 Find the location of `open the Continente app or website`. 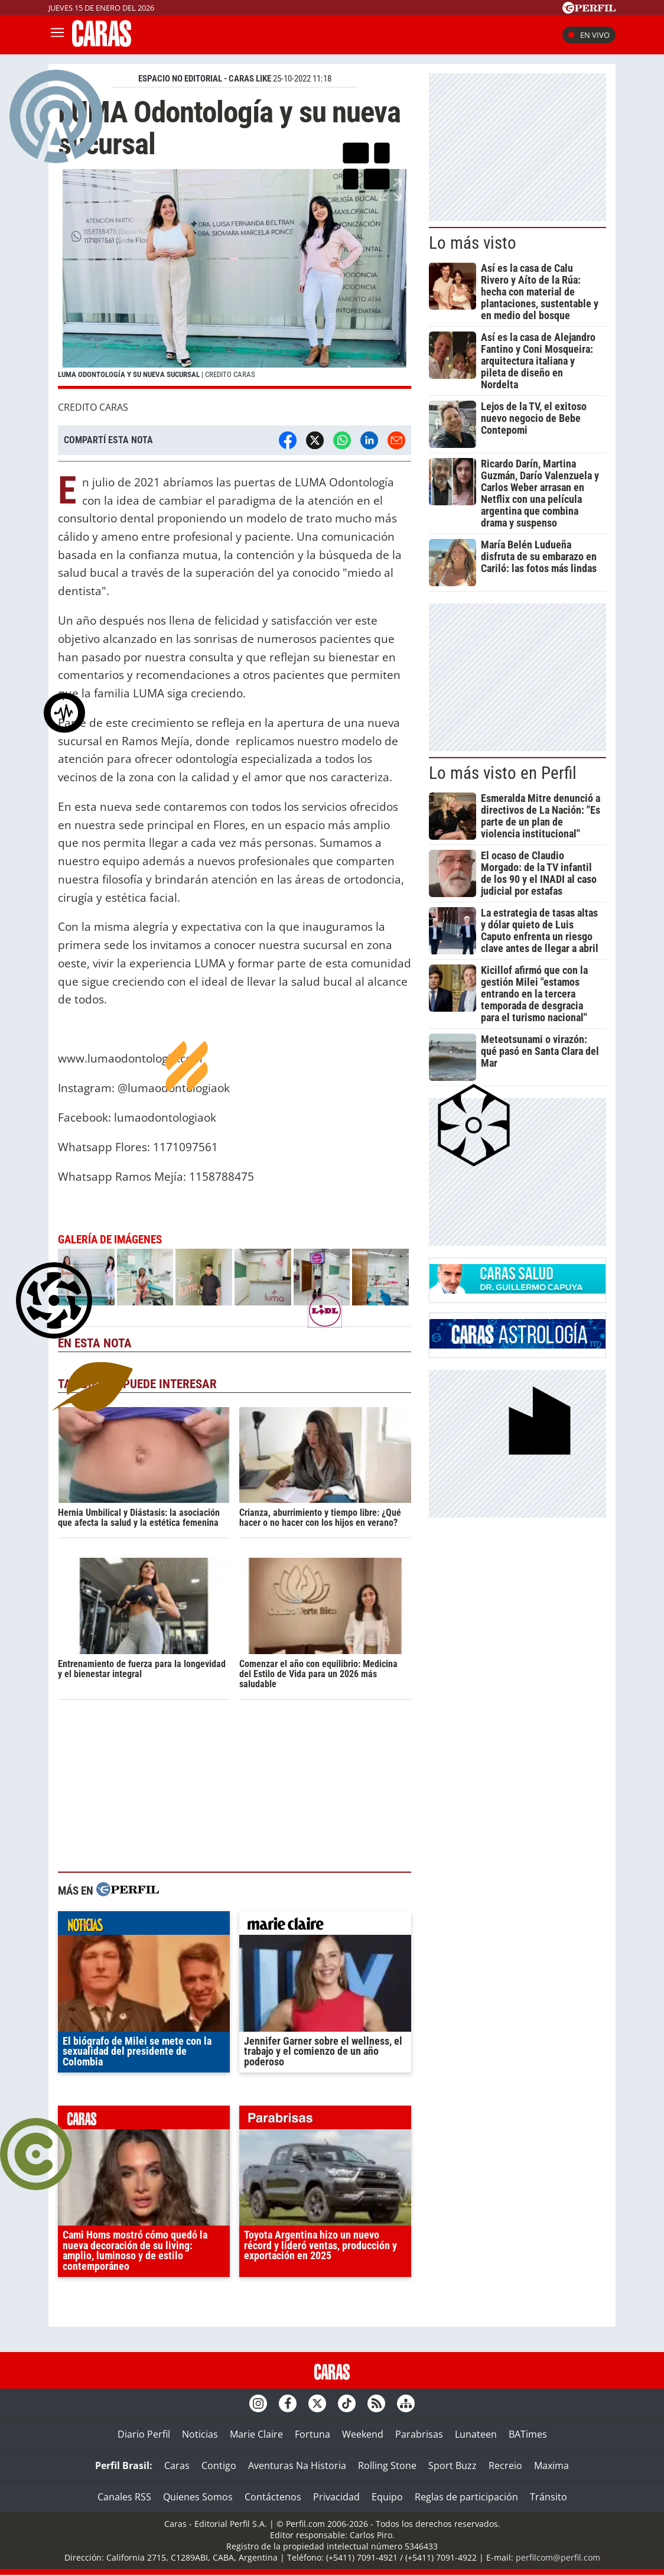

open the Continente app or website is located at coordinates (36, 2154).